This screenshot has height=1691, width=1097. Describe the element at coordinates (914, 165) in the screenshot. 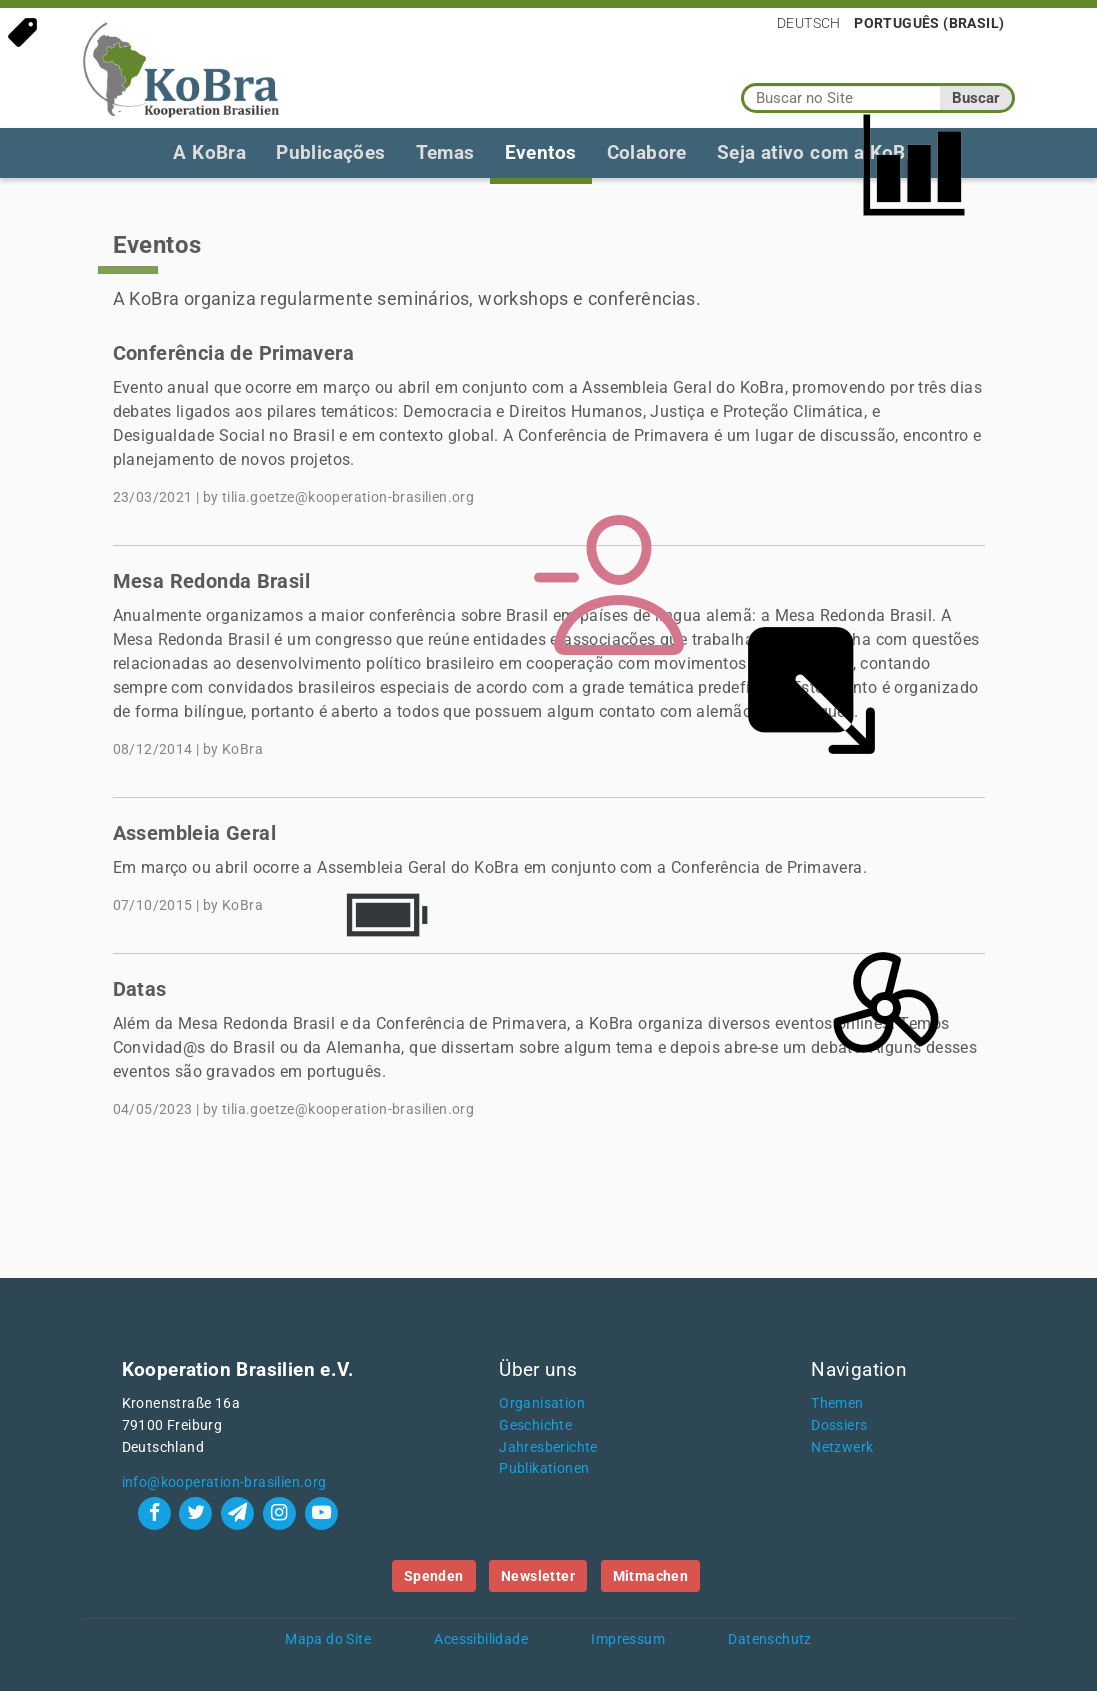

I see `view analytics or statistics` at that location.